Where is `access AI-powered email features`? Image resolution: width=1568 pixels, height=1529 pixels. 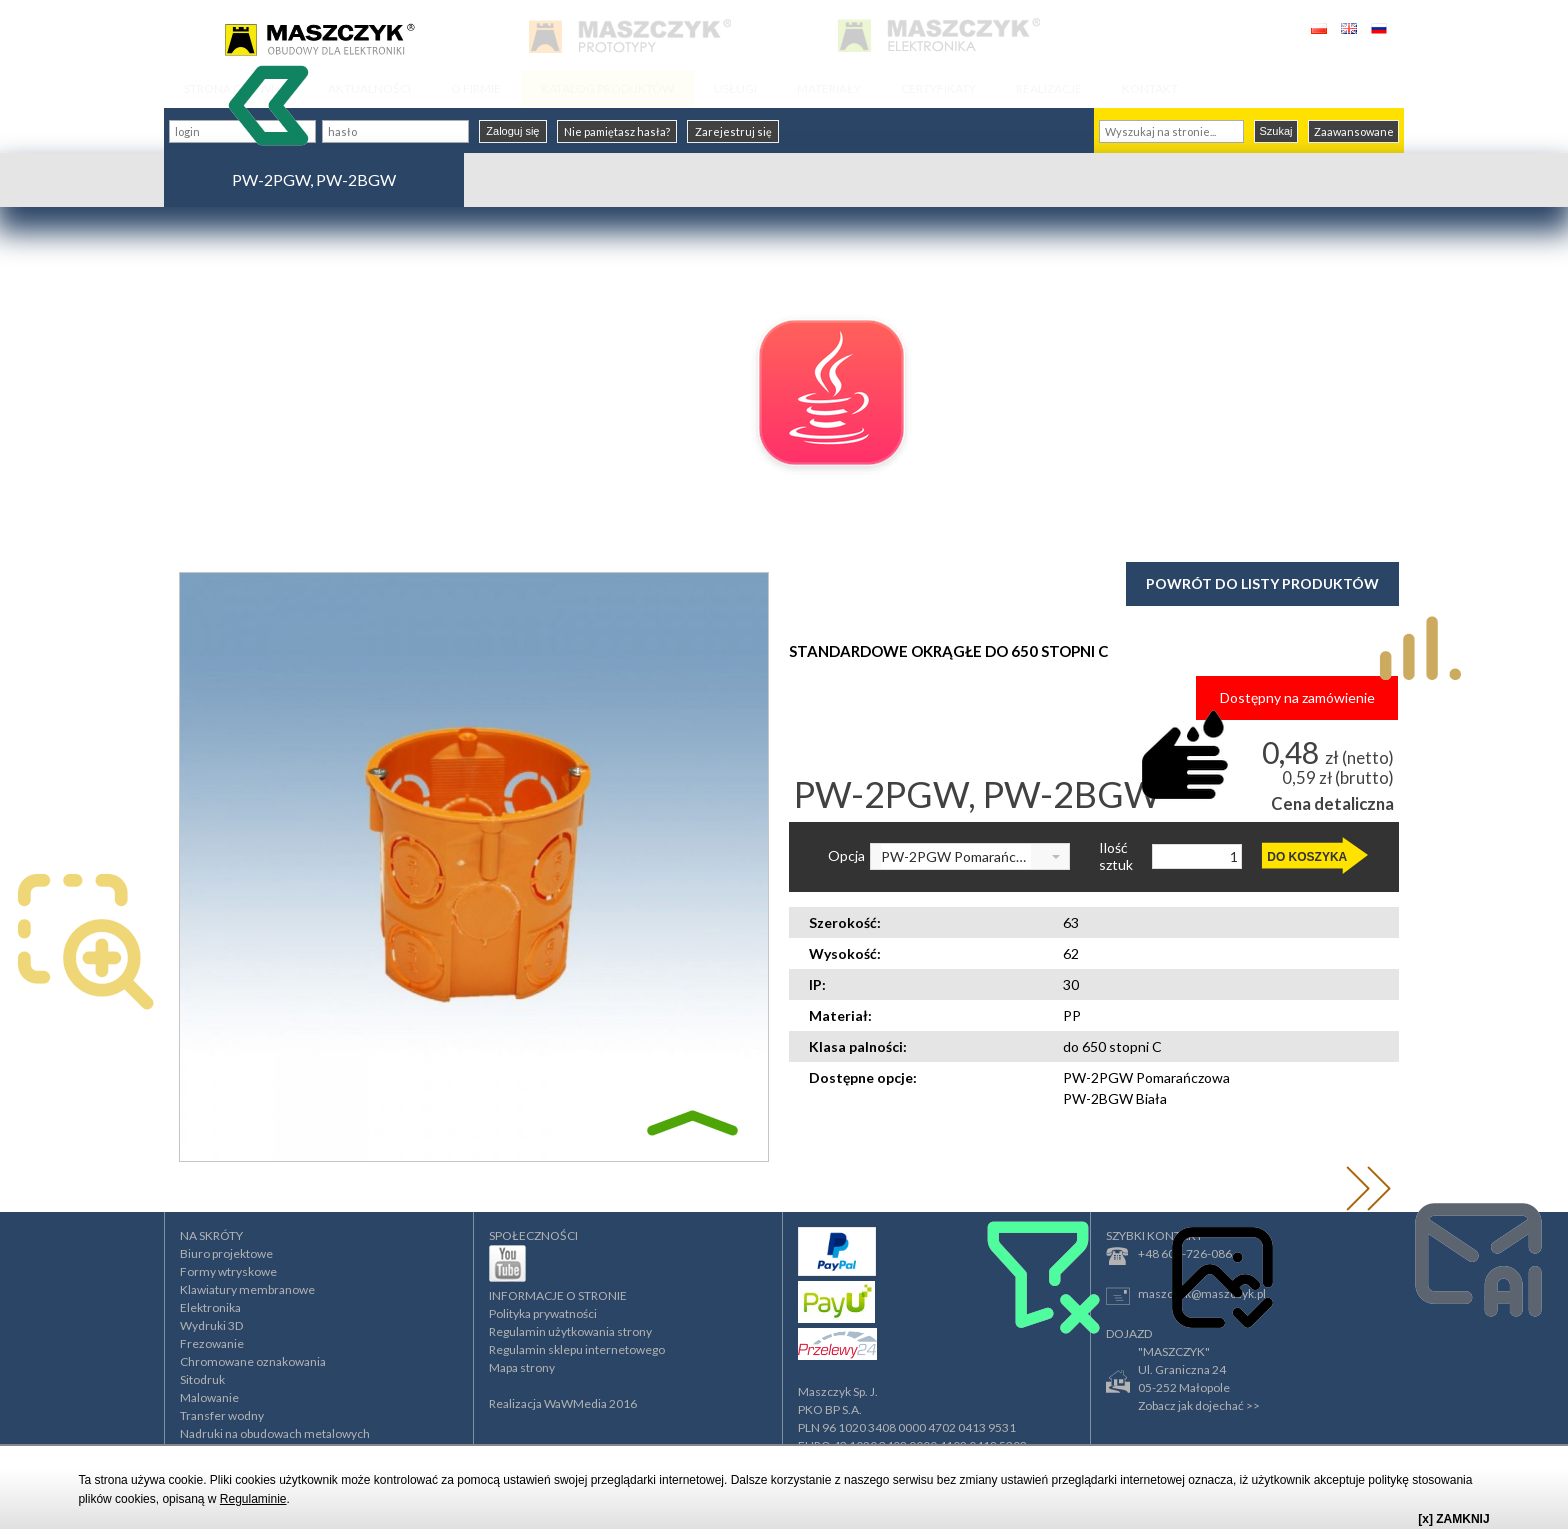
access AI-powered email features is located at coordinates (1478, 1253).